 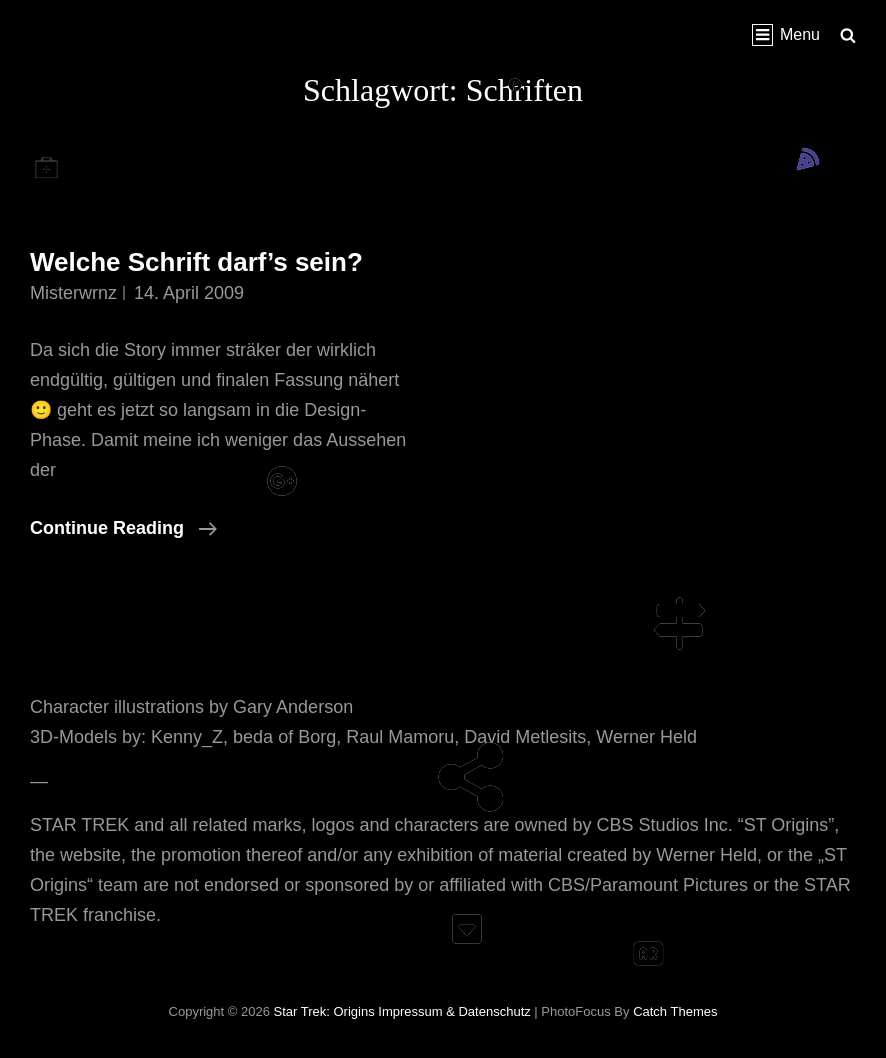 I want to click on browse food delivery options, so click(x=808, y=159).